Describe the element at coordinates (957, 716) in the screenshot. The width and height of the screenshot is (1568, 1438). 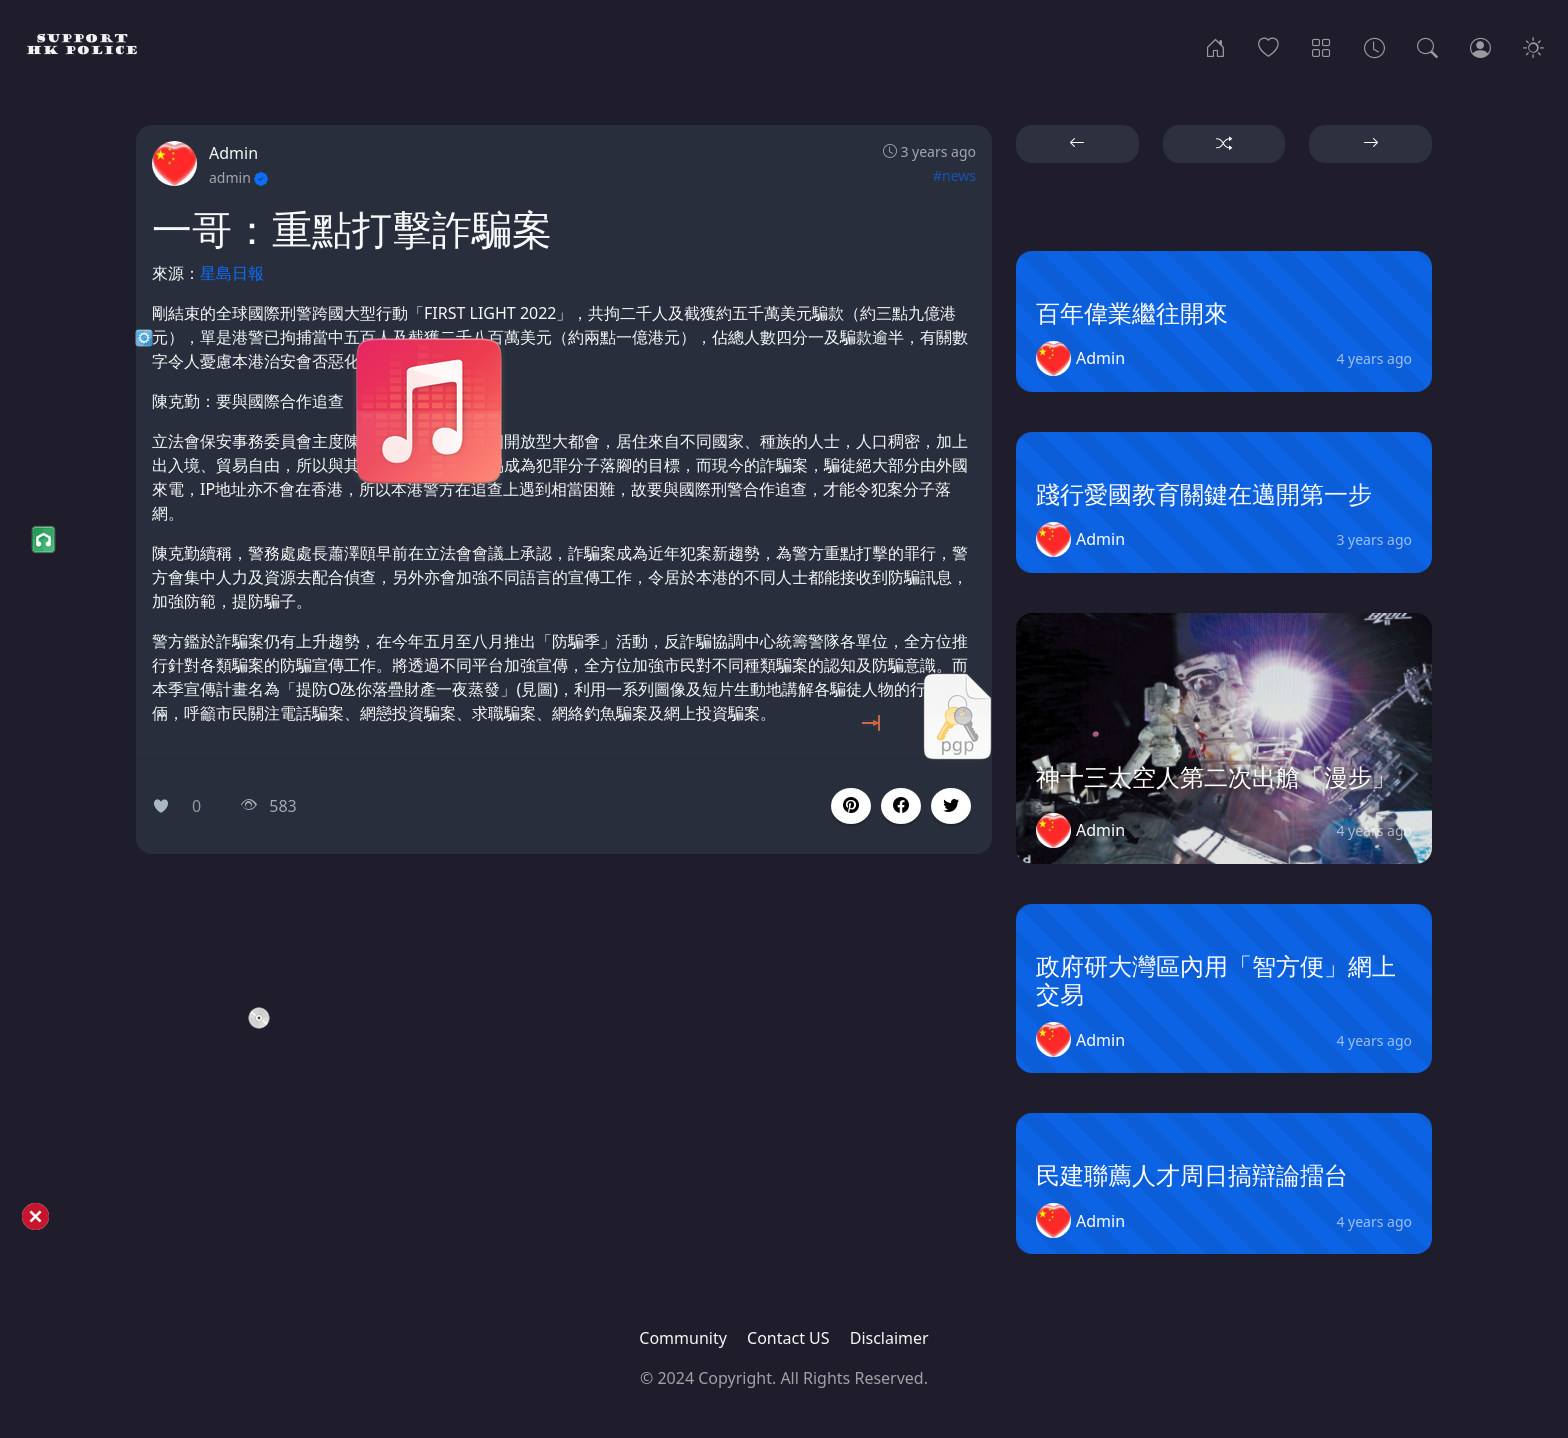
I see `a PGP encryption key file` at that location.